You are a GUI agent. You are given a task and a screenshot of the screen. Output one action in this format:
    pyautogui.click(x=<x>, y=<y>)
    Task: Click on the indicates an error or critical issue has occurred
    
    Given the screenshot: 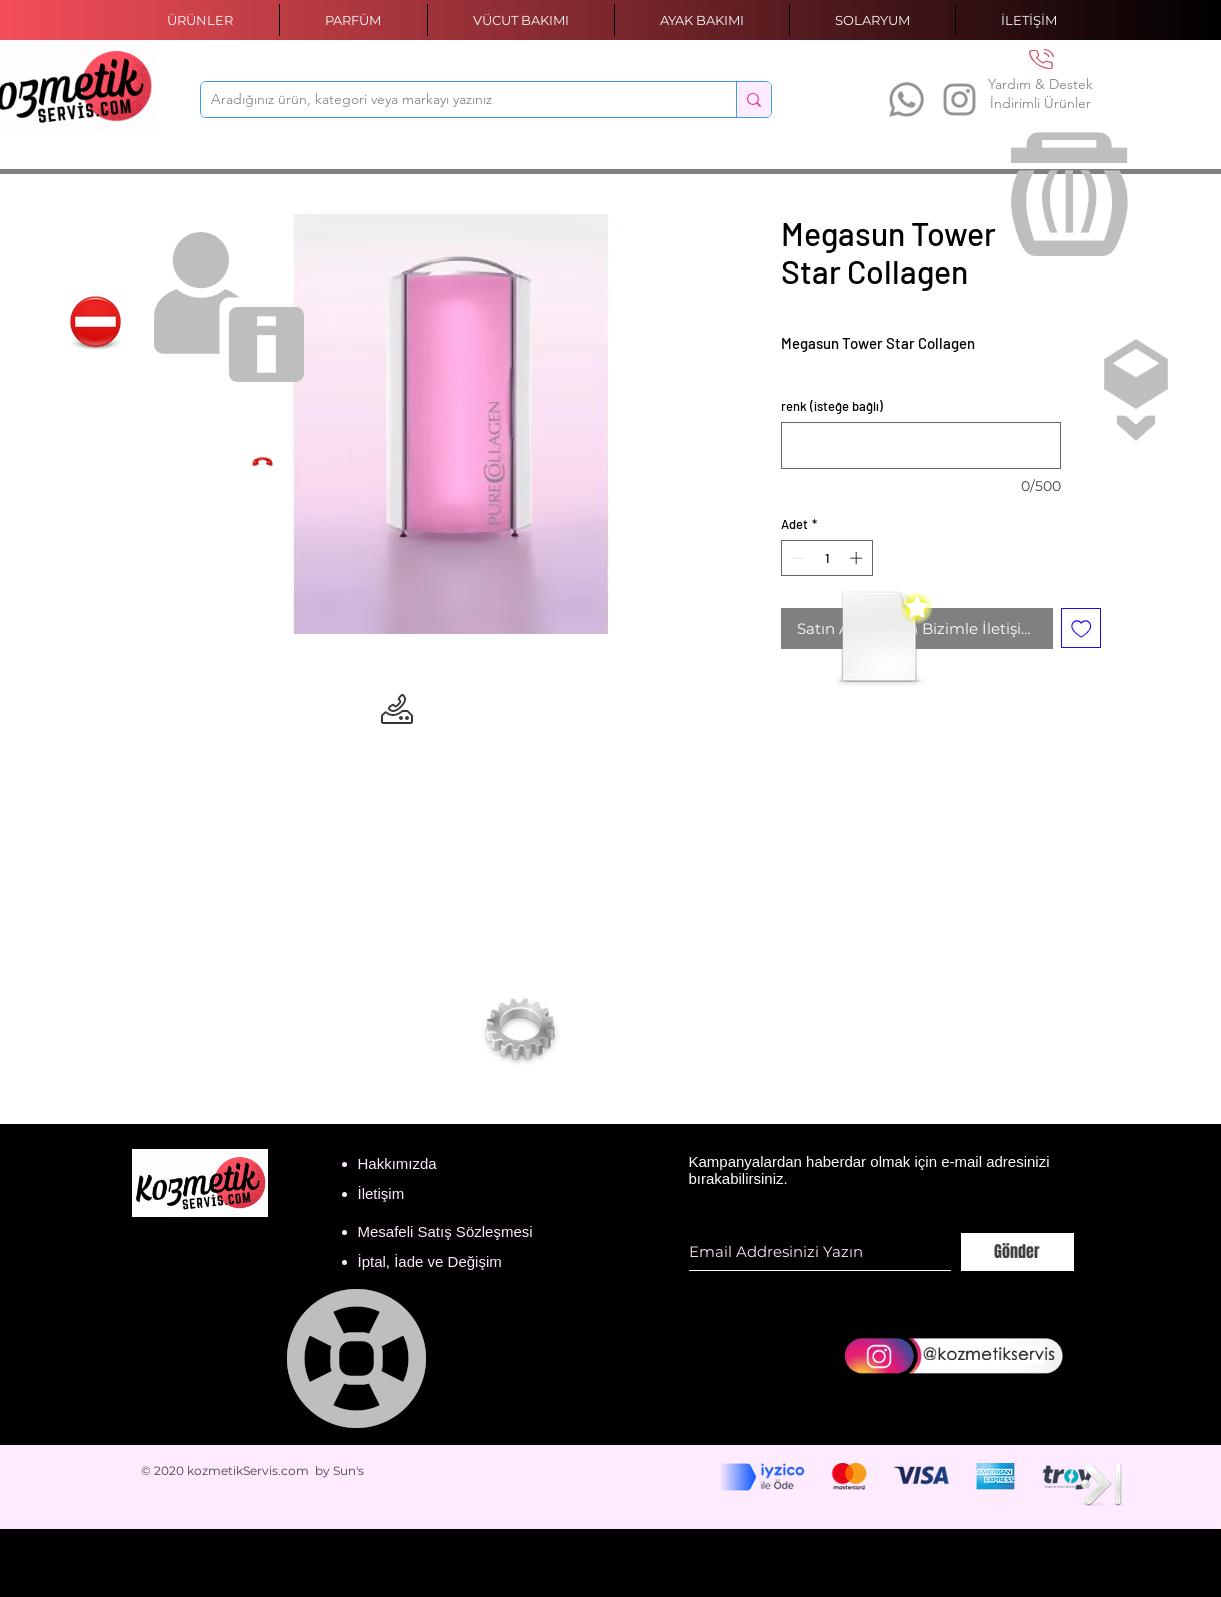 What is the action you would take?
    pyautogui.click(x=96, y=322)
    